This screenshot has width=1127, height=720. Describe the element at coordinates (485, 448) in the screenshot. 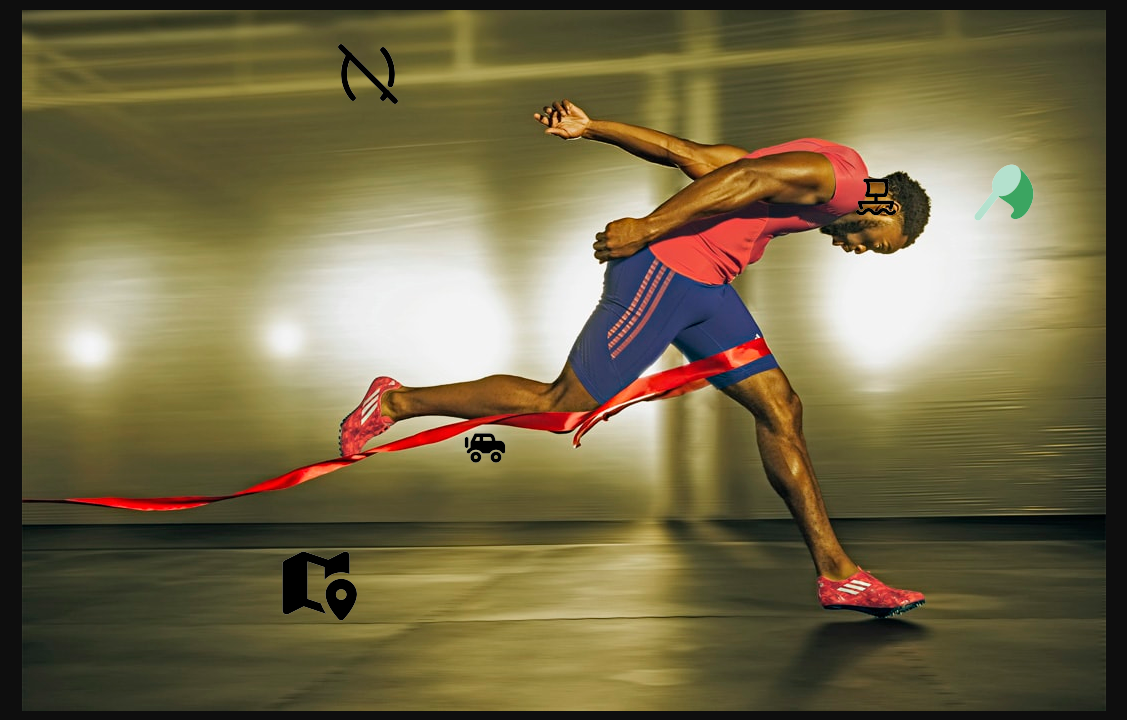

I see `select SUV as vehicle type` at that location.